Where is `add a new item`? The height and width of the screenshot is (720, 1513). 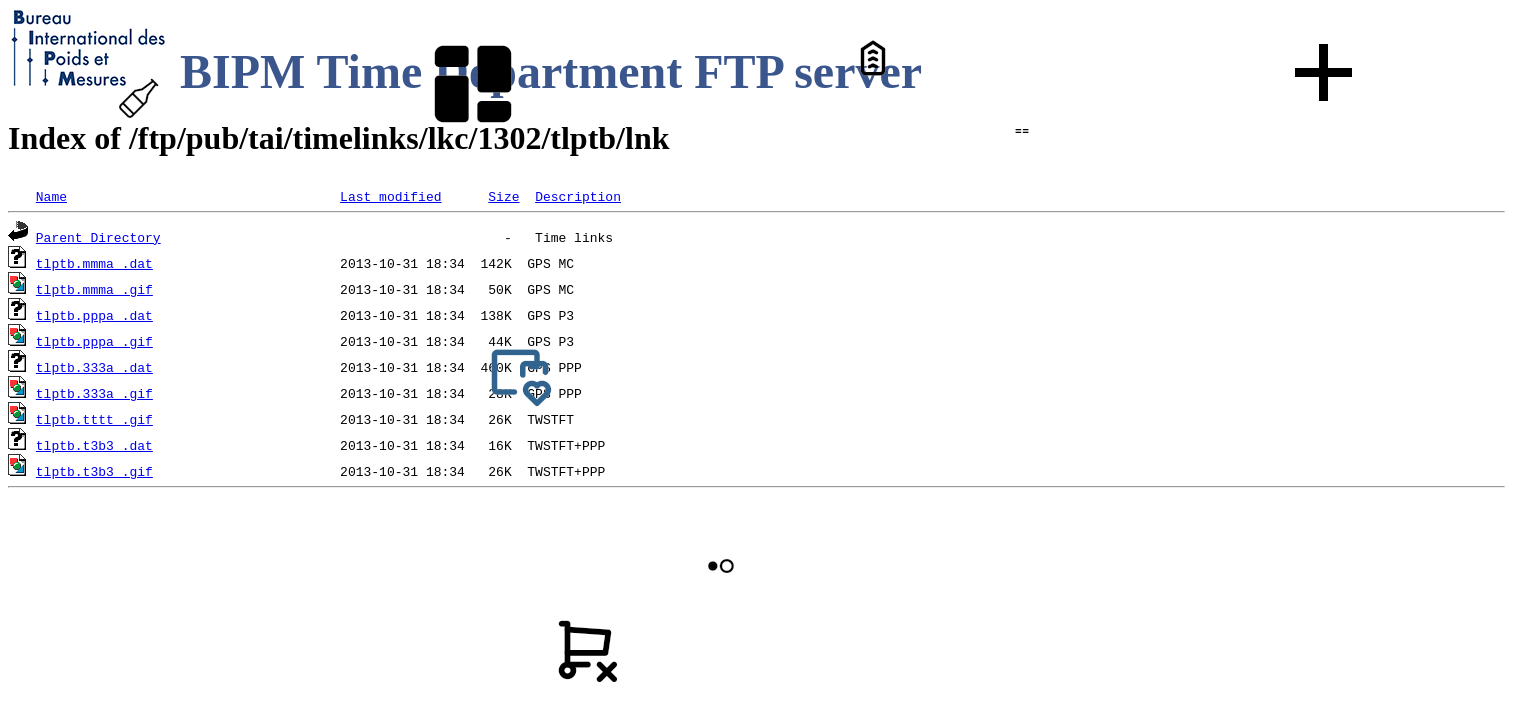 add a new item is located at coordinates (1323, 72).